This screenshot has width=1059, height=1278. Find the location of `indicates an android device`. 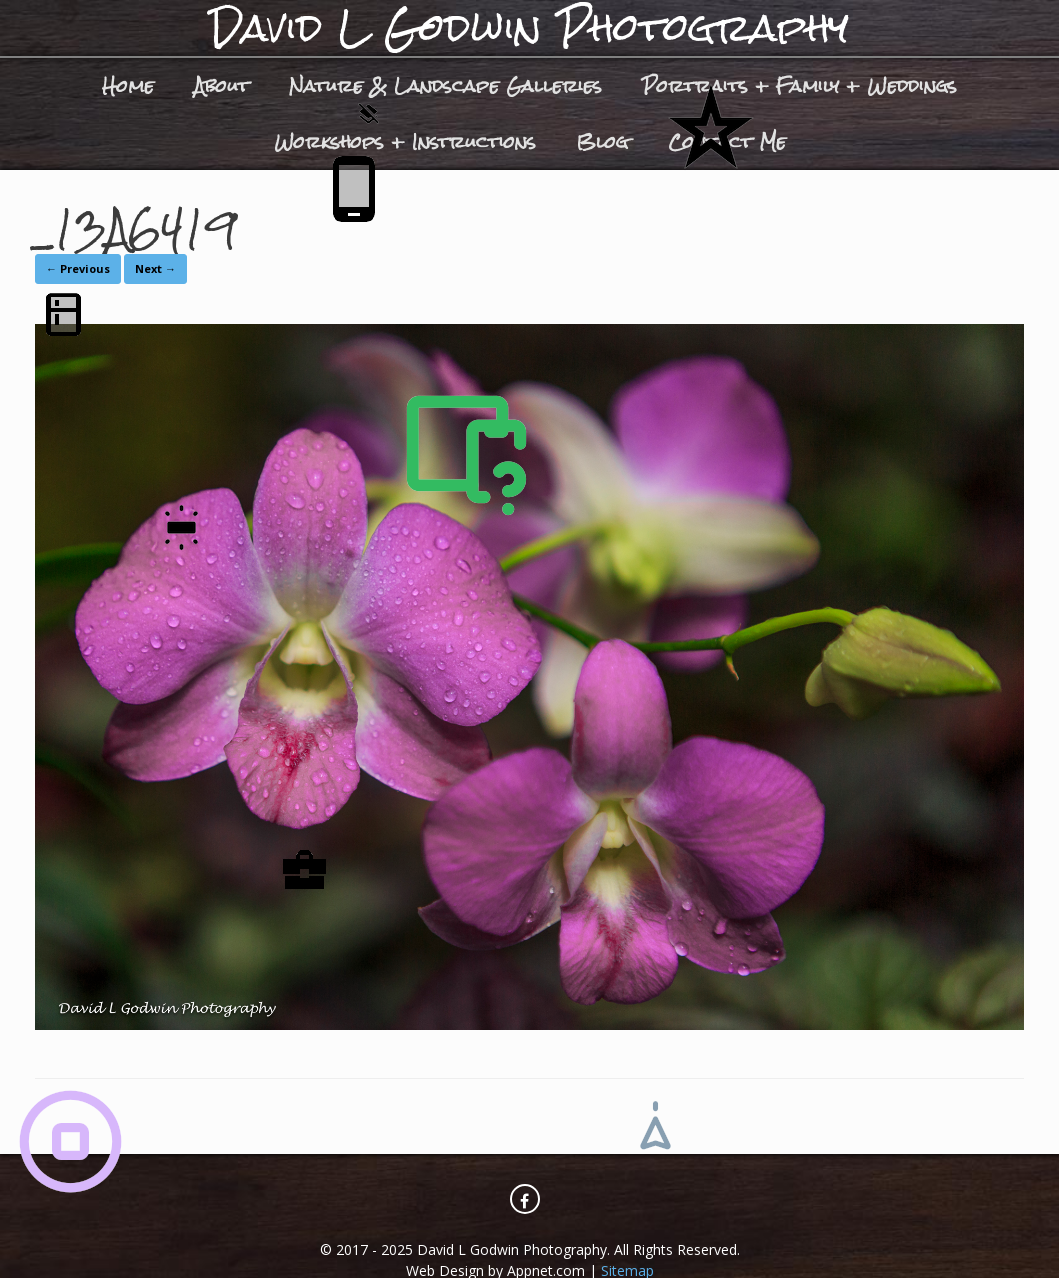

indicates an android device is located at coordinates (354, 189).